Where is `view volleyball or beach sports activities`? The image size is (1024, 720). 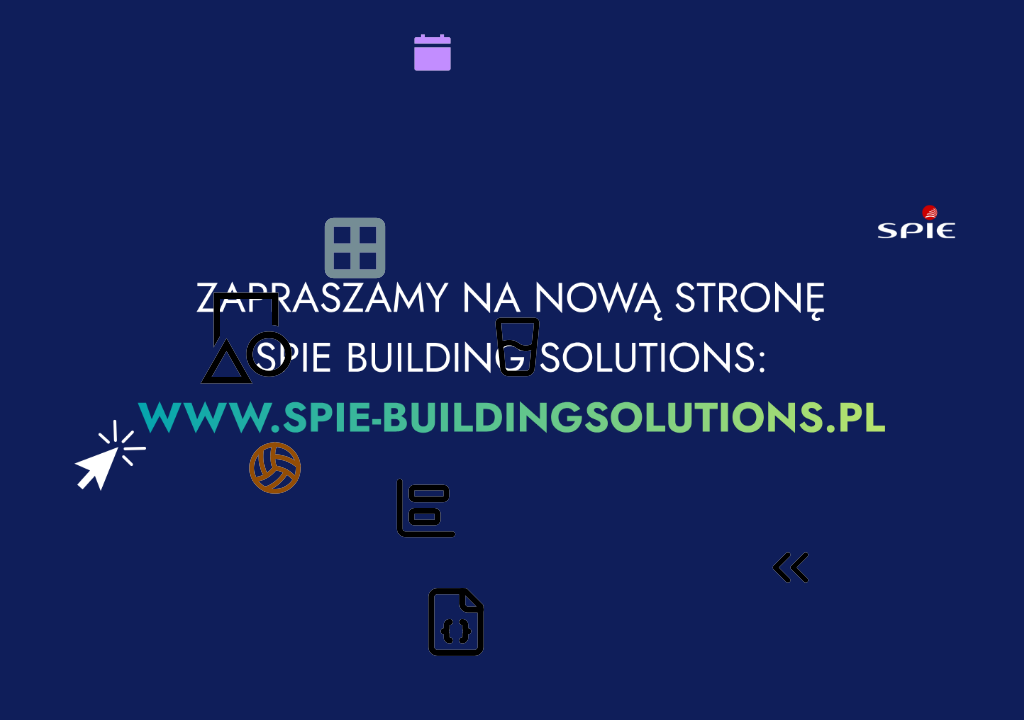 view volleyball or beach sports activities is located at coordinates (275, 468).